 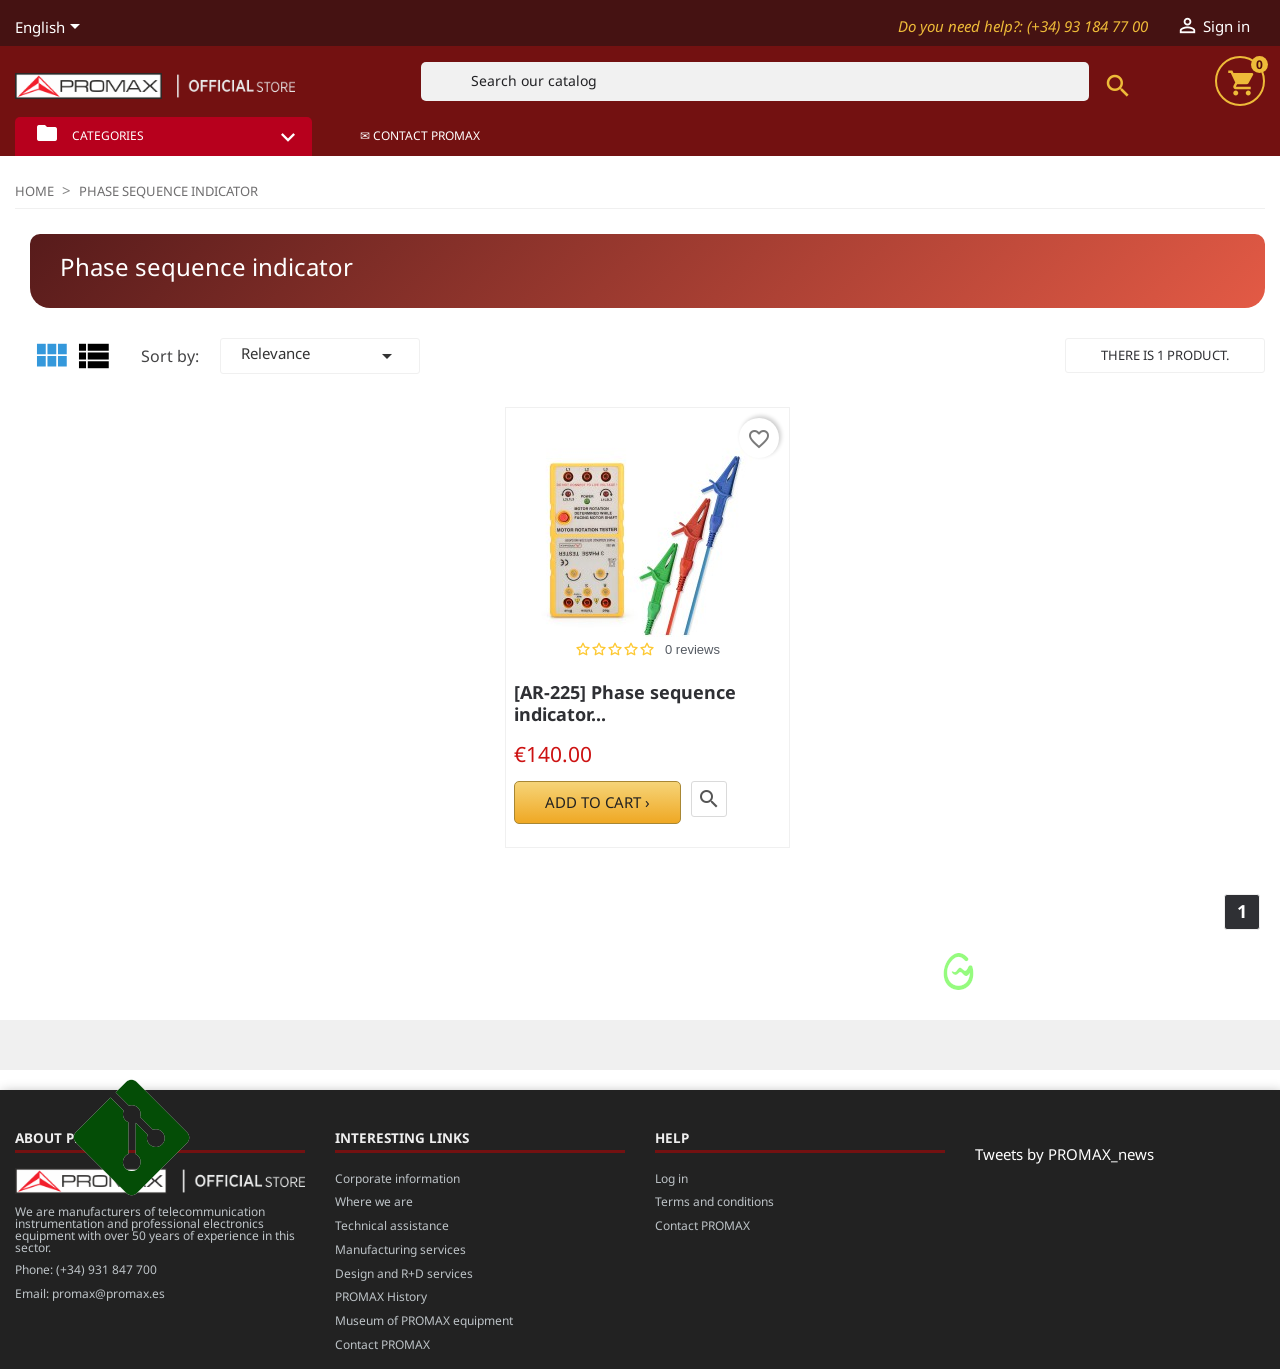 I want to click on open wegame gaming platform, so click(x=958, y=971).